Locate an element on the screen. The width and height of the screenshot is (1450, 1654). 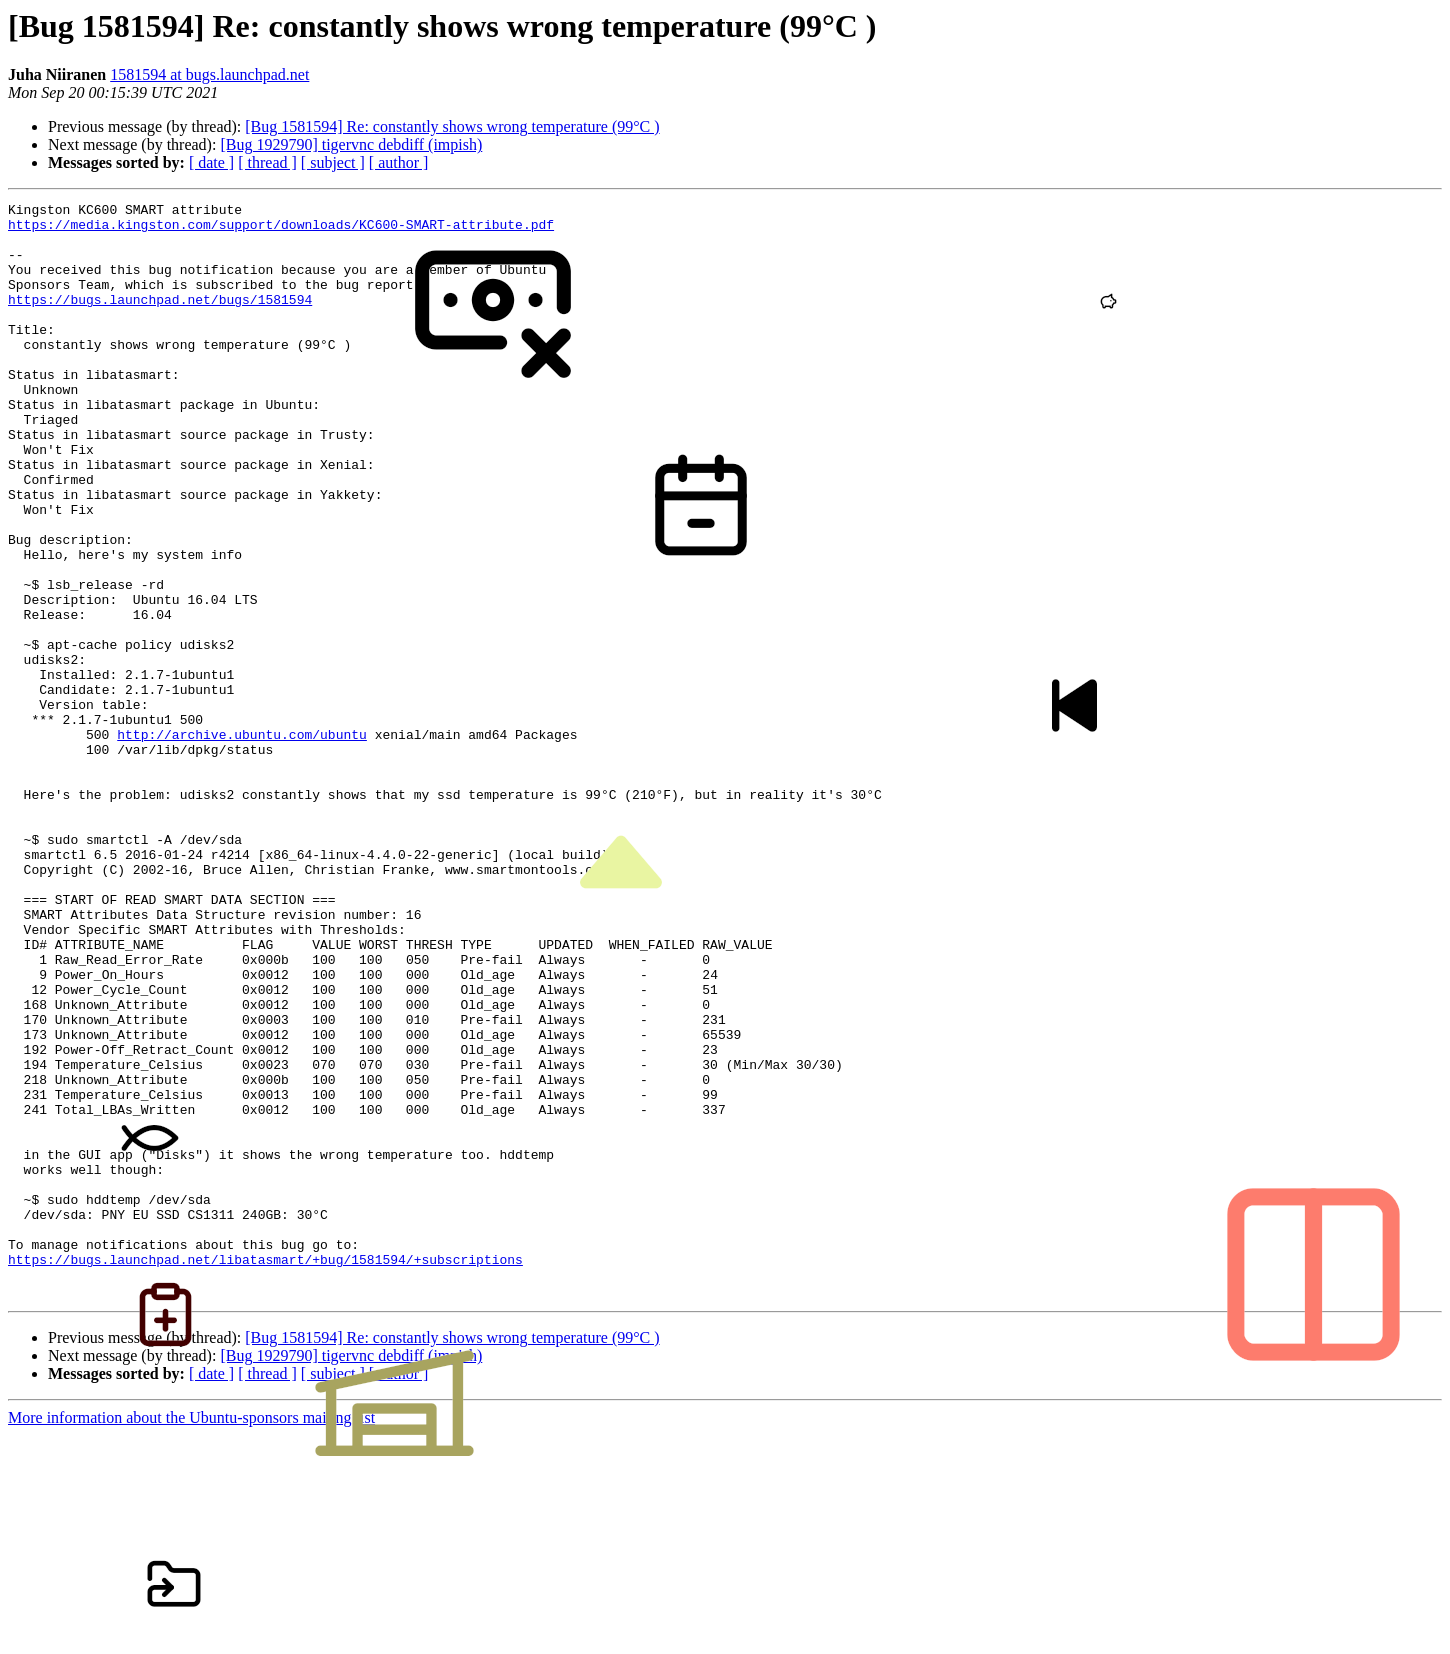
add a new item to clipboard is located at coordinates (165, 1314).